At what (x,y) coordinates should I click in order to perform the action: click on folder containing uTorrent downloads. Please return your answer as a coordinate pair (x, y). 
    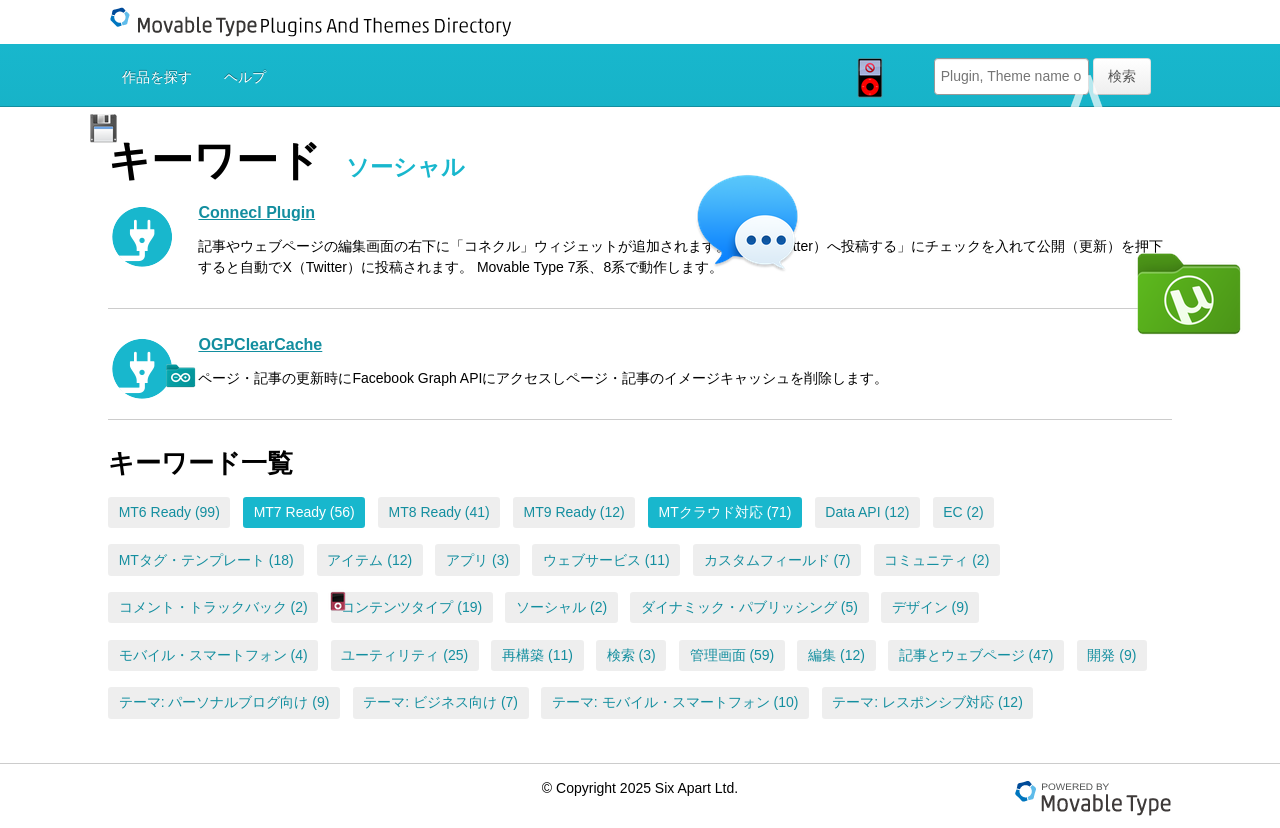
    Looking at the image, I should click on (1188, 296).